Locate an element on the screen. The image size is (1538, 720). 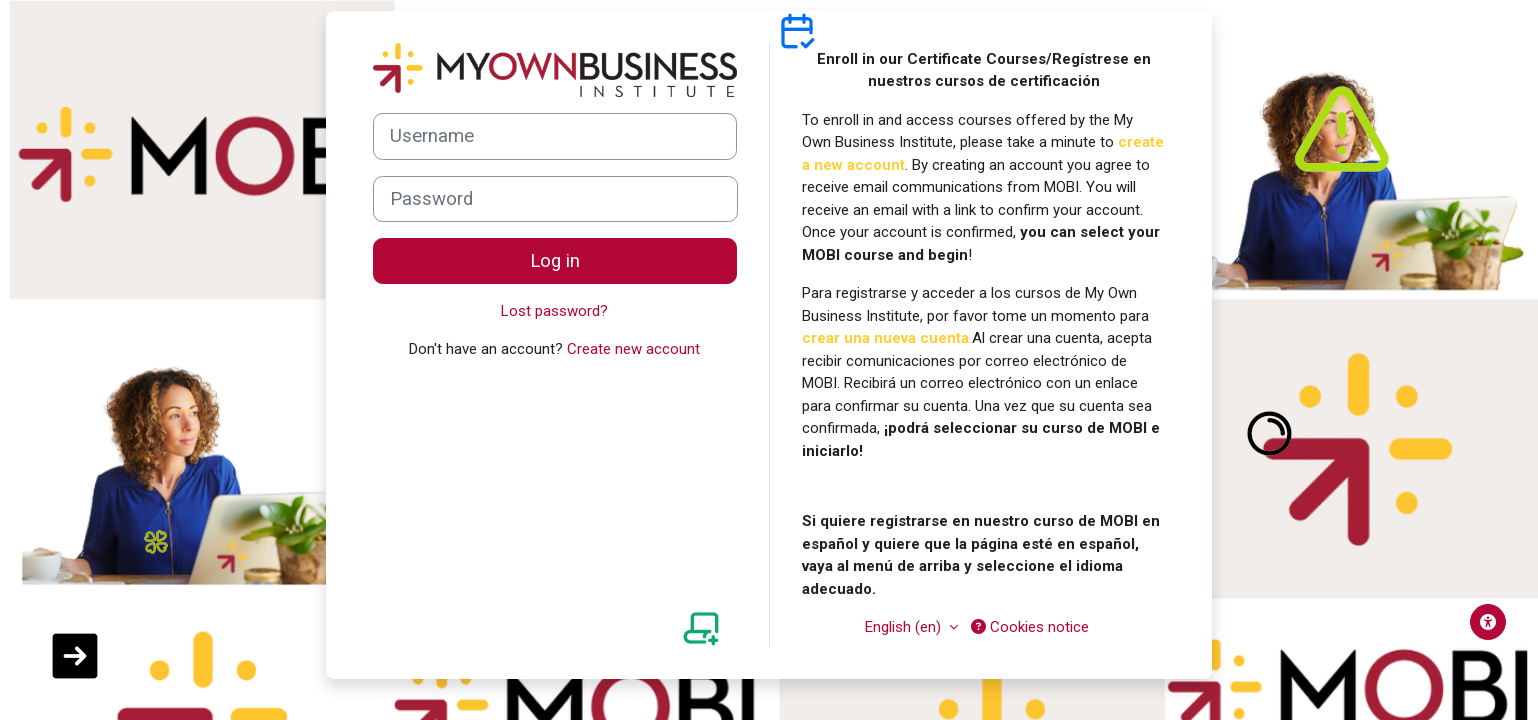
apply inner shadow effect to top-right corner is located at coordinates (1269, 433).